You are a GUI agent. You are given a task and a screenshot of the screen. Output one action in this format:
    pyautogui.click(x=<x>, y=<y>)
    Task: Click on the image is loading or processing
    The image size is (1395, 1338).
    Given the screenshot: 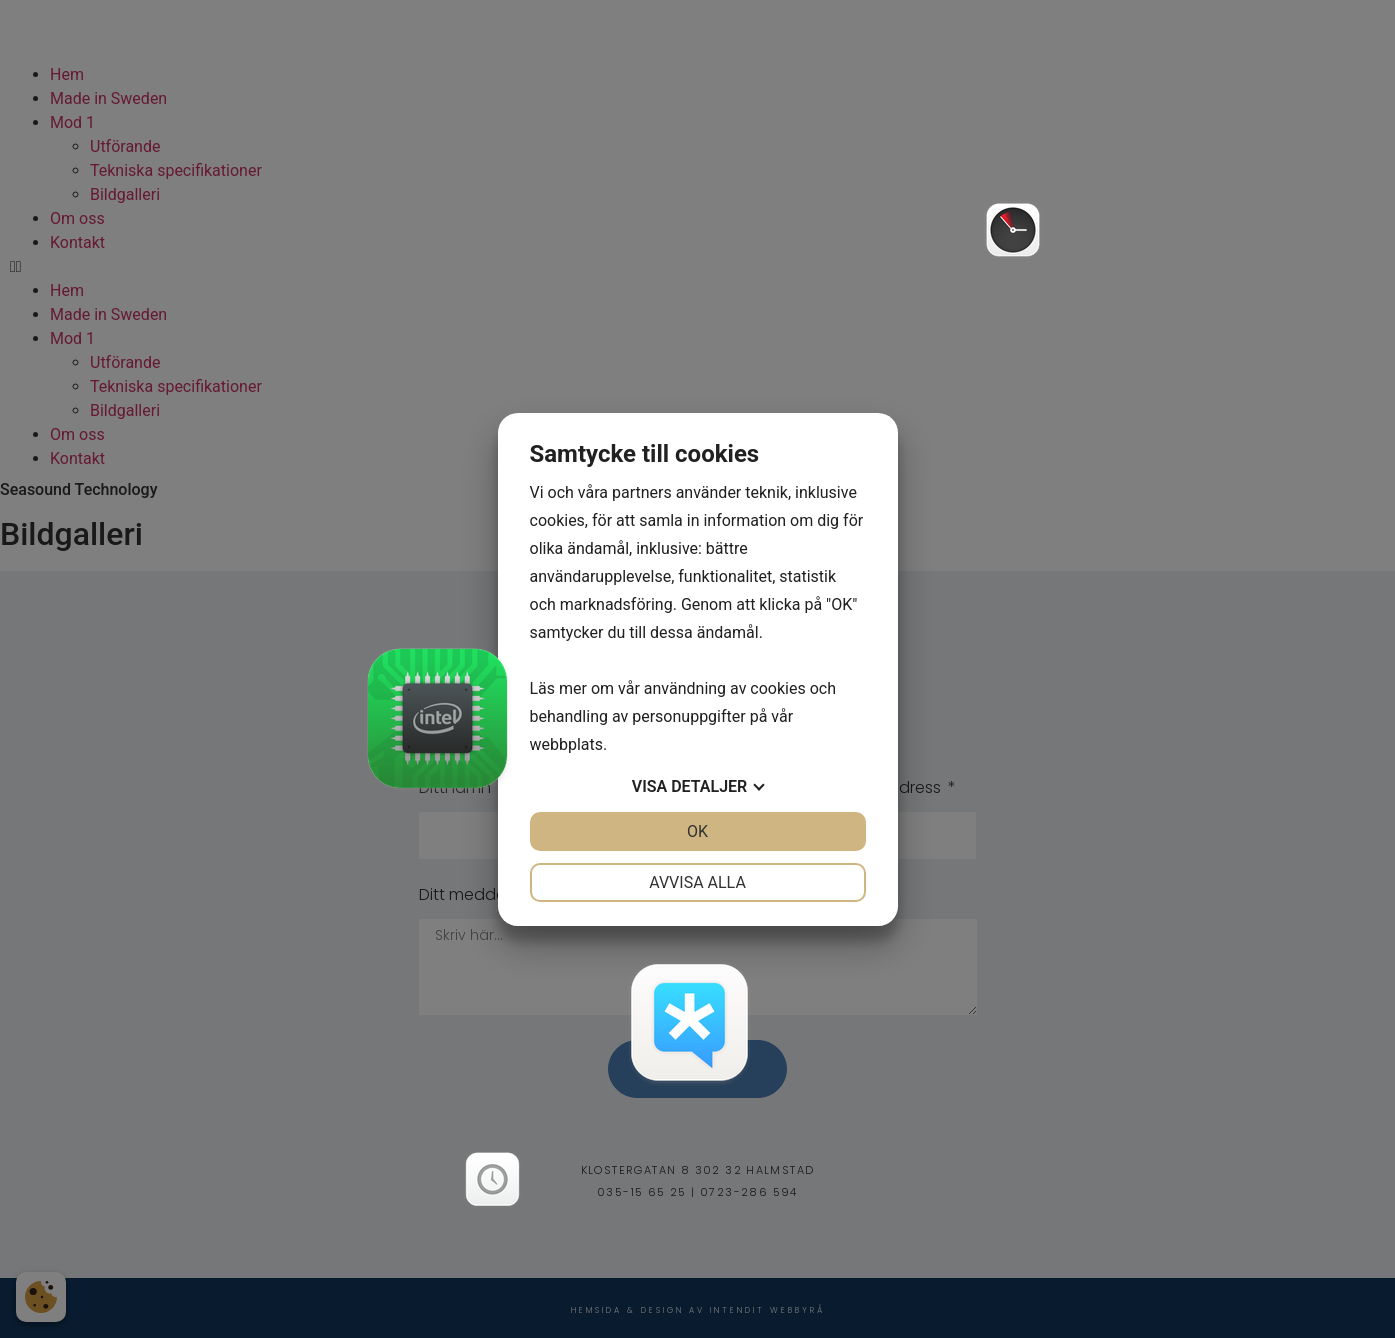 What is the action you would take?
    pyautogui.click(x=492, y=1179)
    